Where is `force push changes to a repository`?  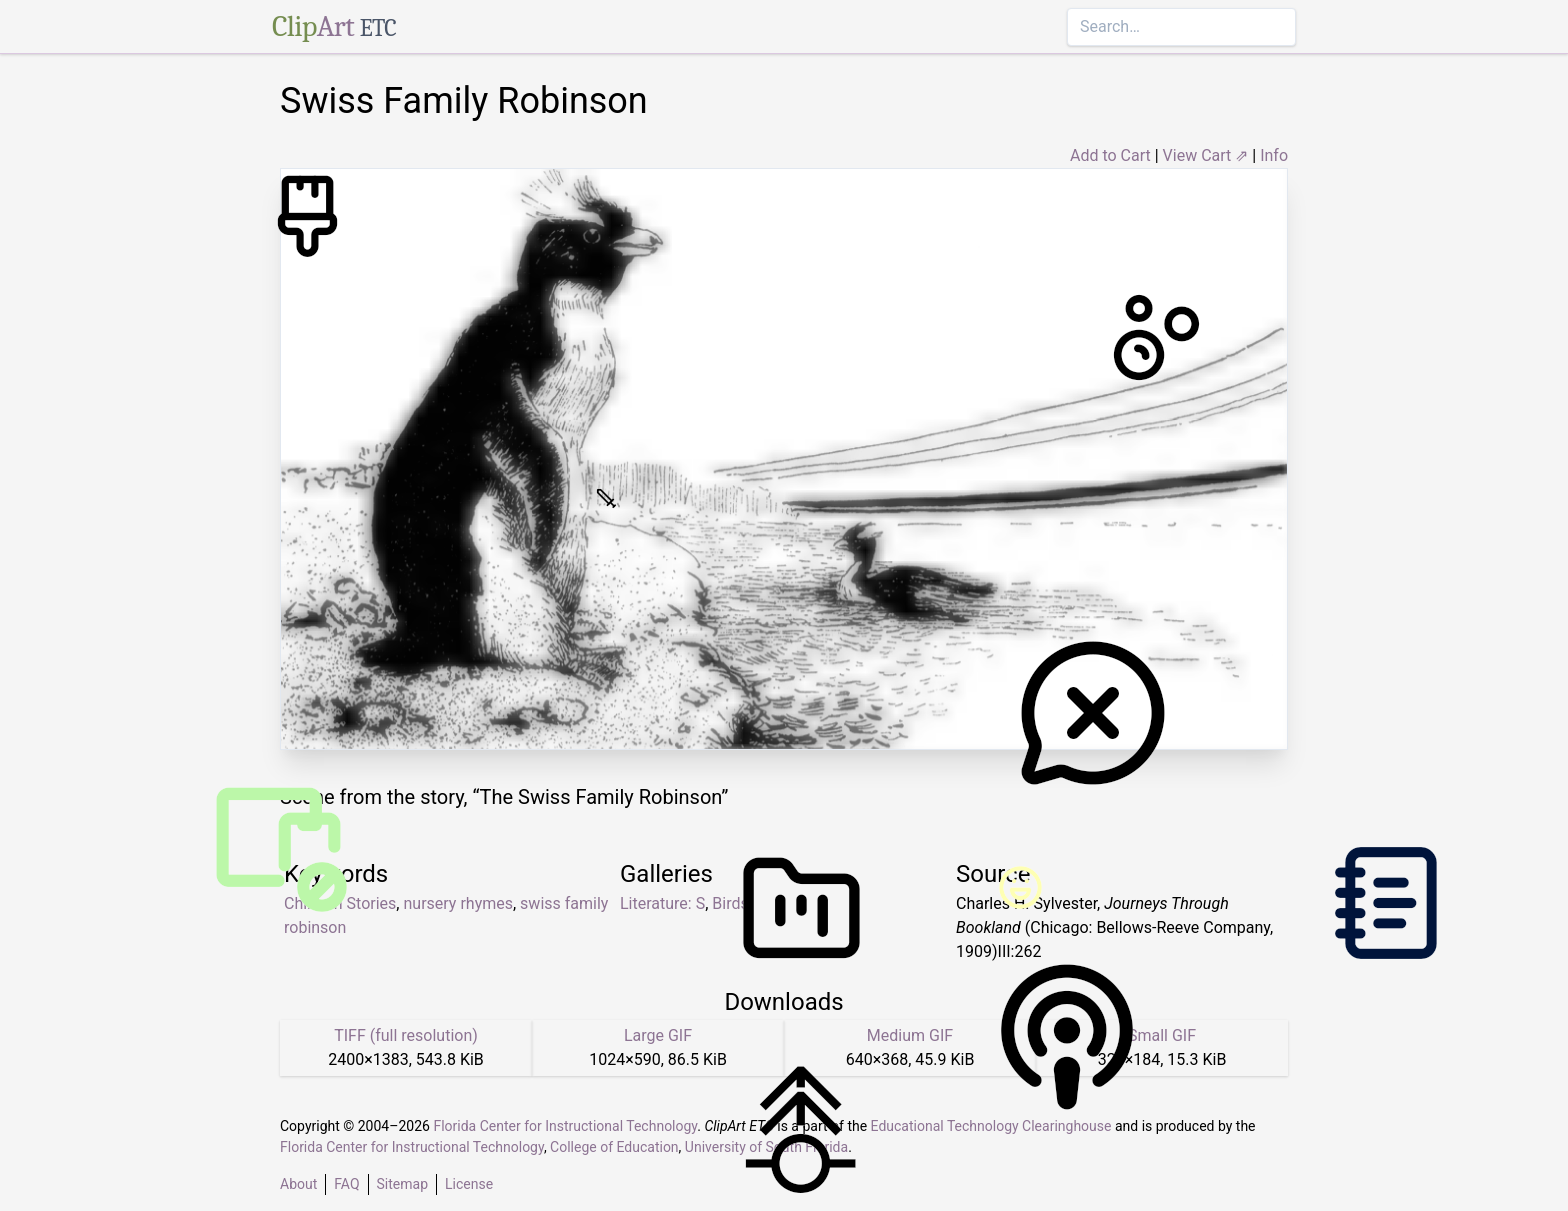
force push changes to a repository is located at coordinates (796, 1125).